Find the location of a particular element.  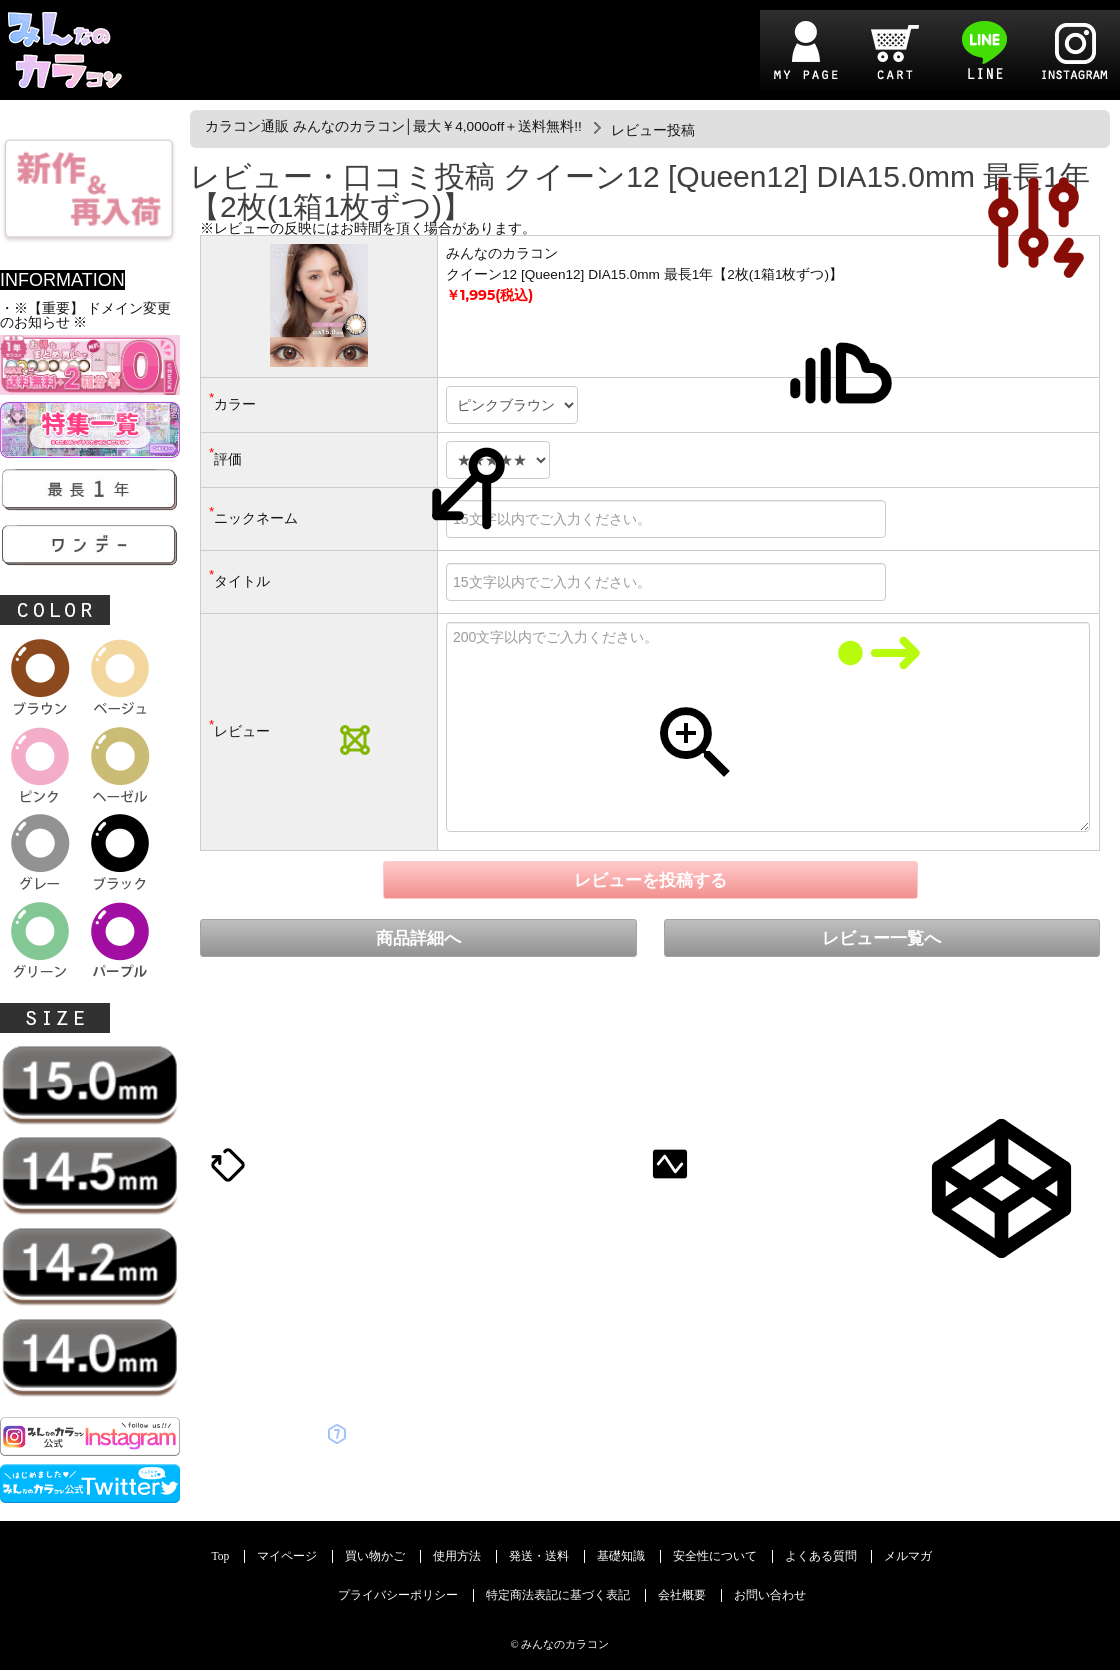

open soundcloud is located at coordinates (841, 373).